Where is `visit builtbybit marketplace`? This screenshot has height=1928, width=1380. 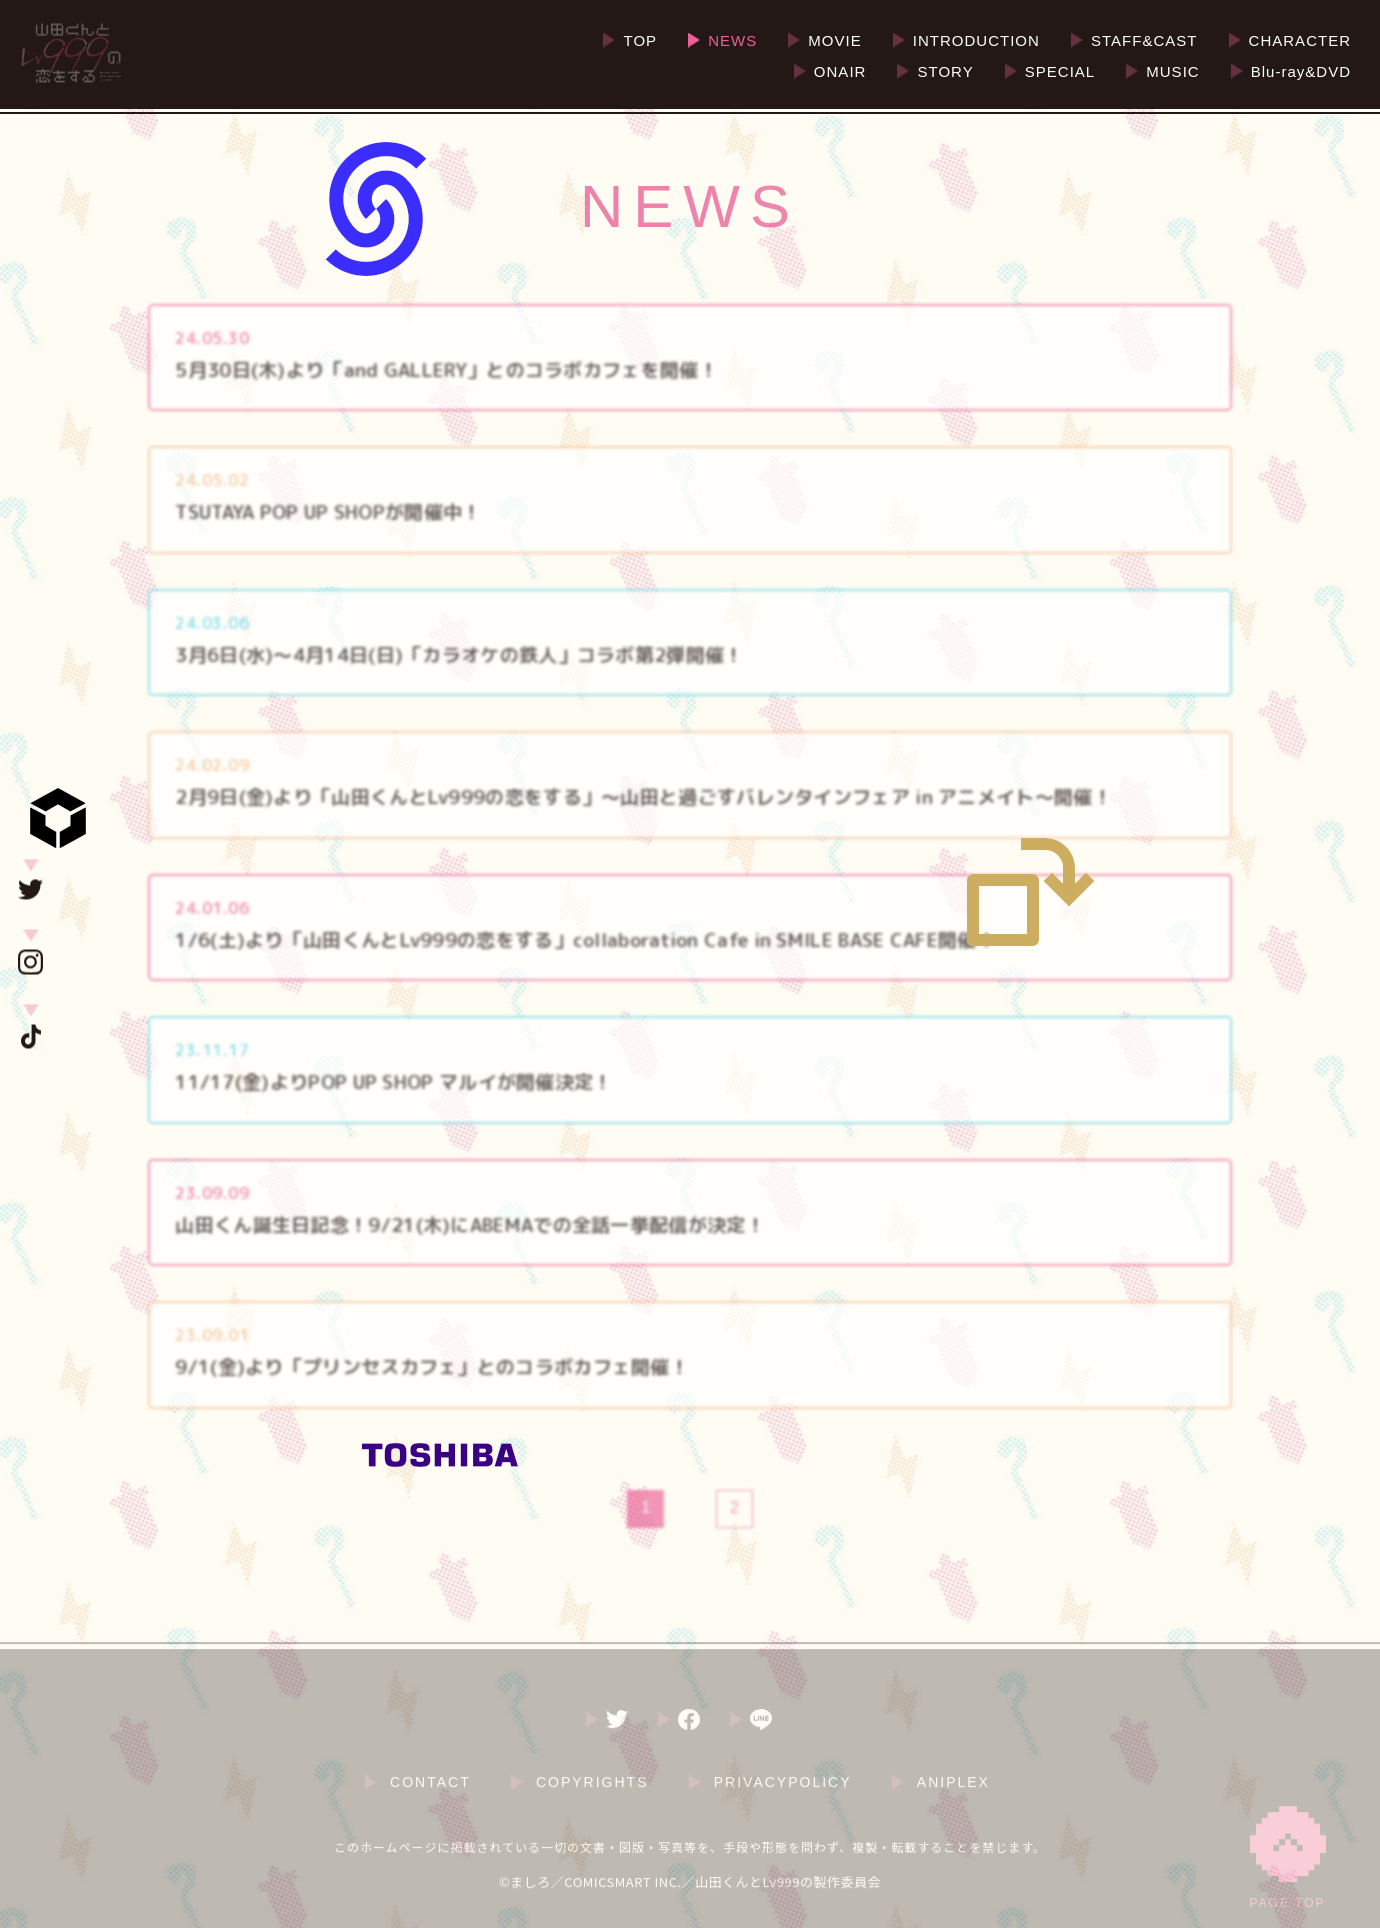 visit builtbybit marketplace is located at coordinates (58, 818).